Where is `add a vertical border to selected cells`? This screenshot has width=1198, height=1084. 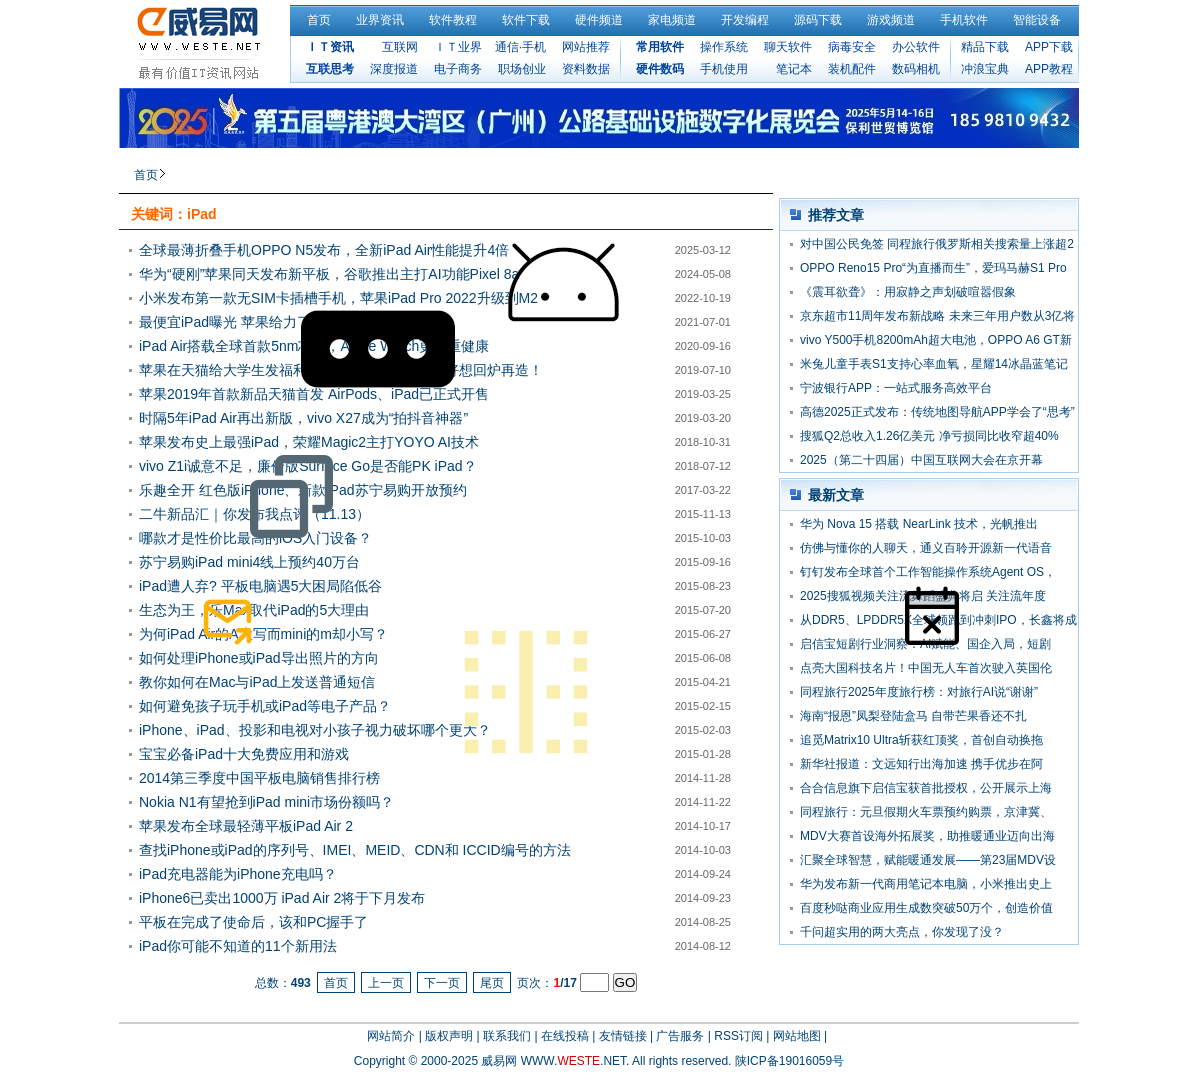 add a vertical border to selected cells is located at coordinates (526, 692).